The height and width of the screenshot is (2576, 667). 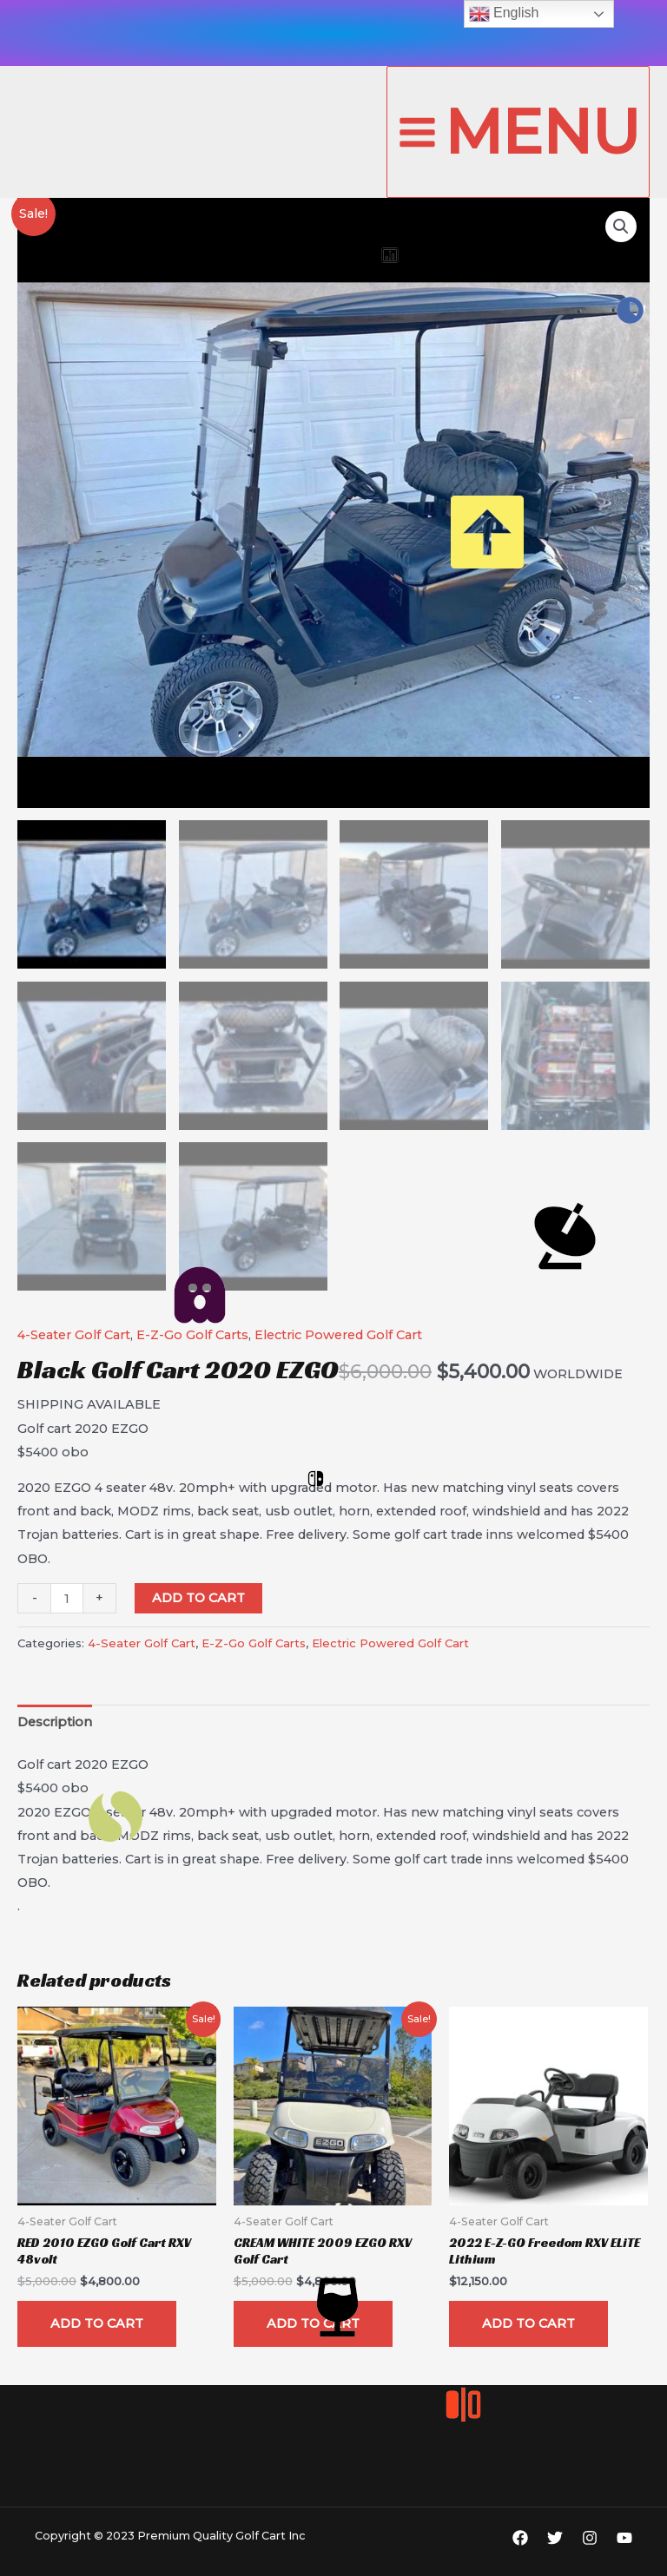 I want to click on nintendo switch app or related service, so click(x=315, y=1478).